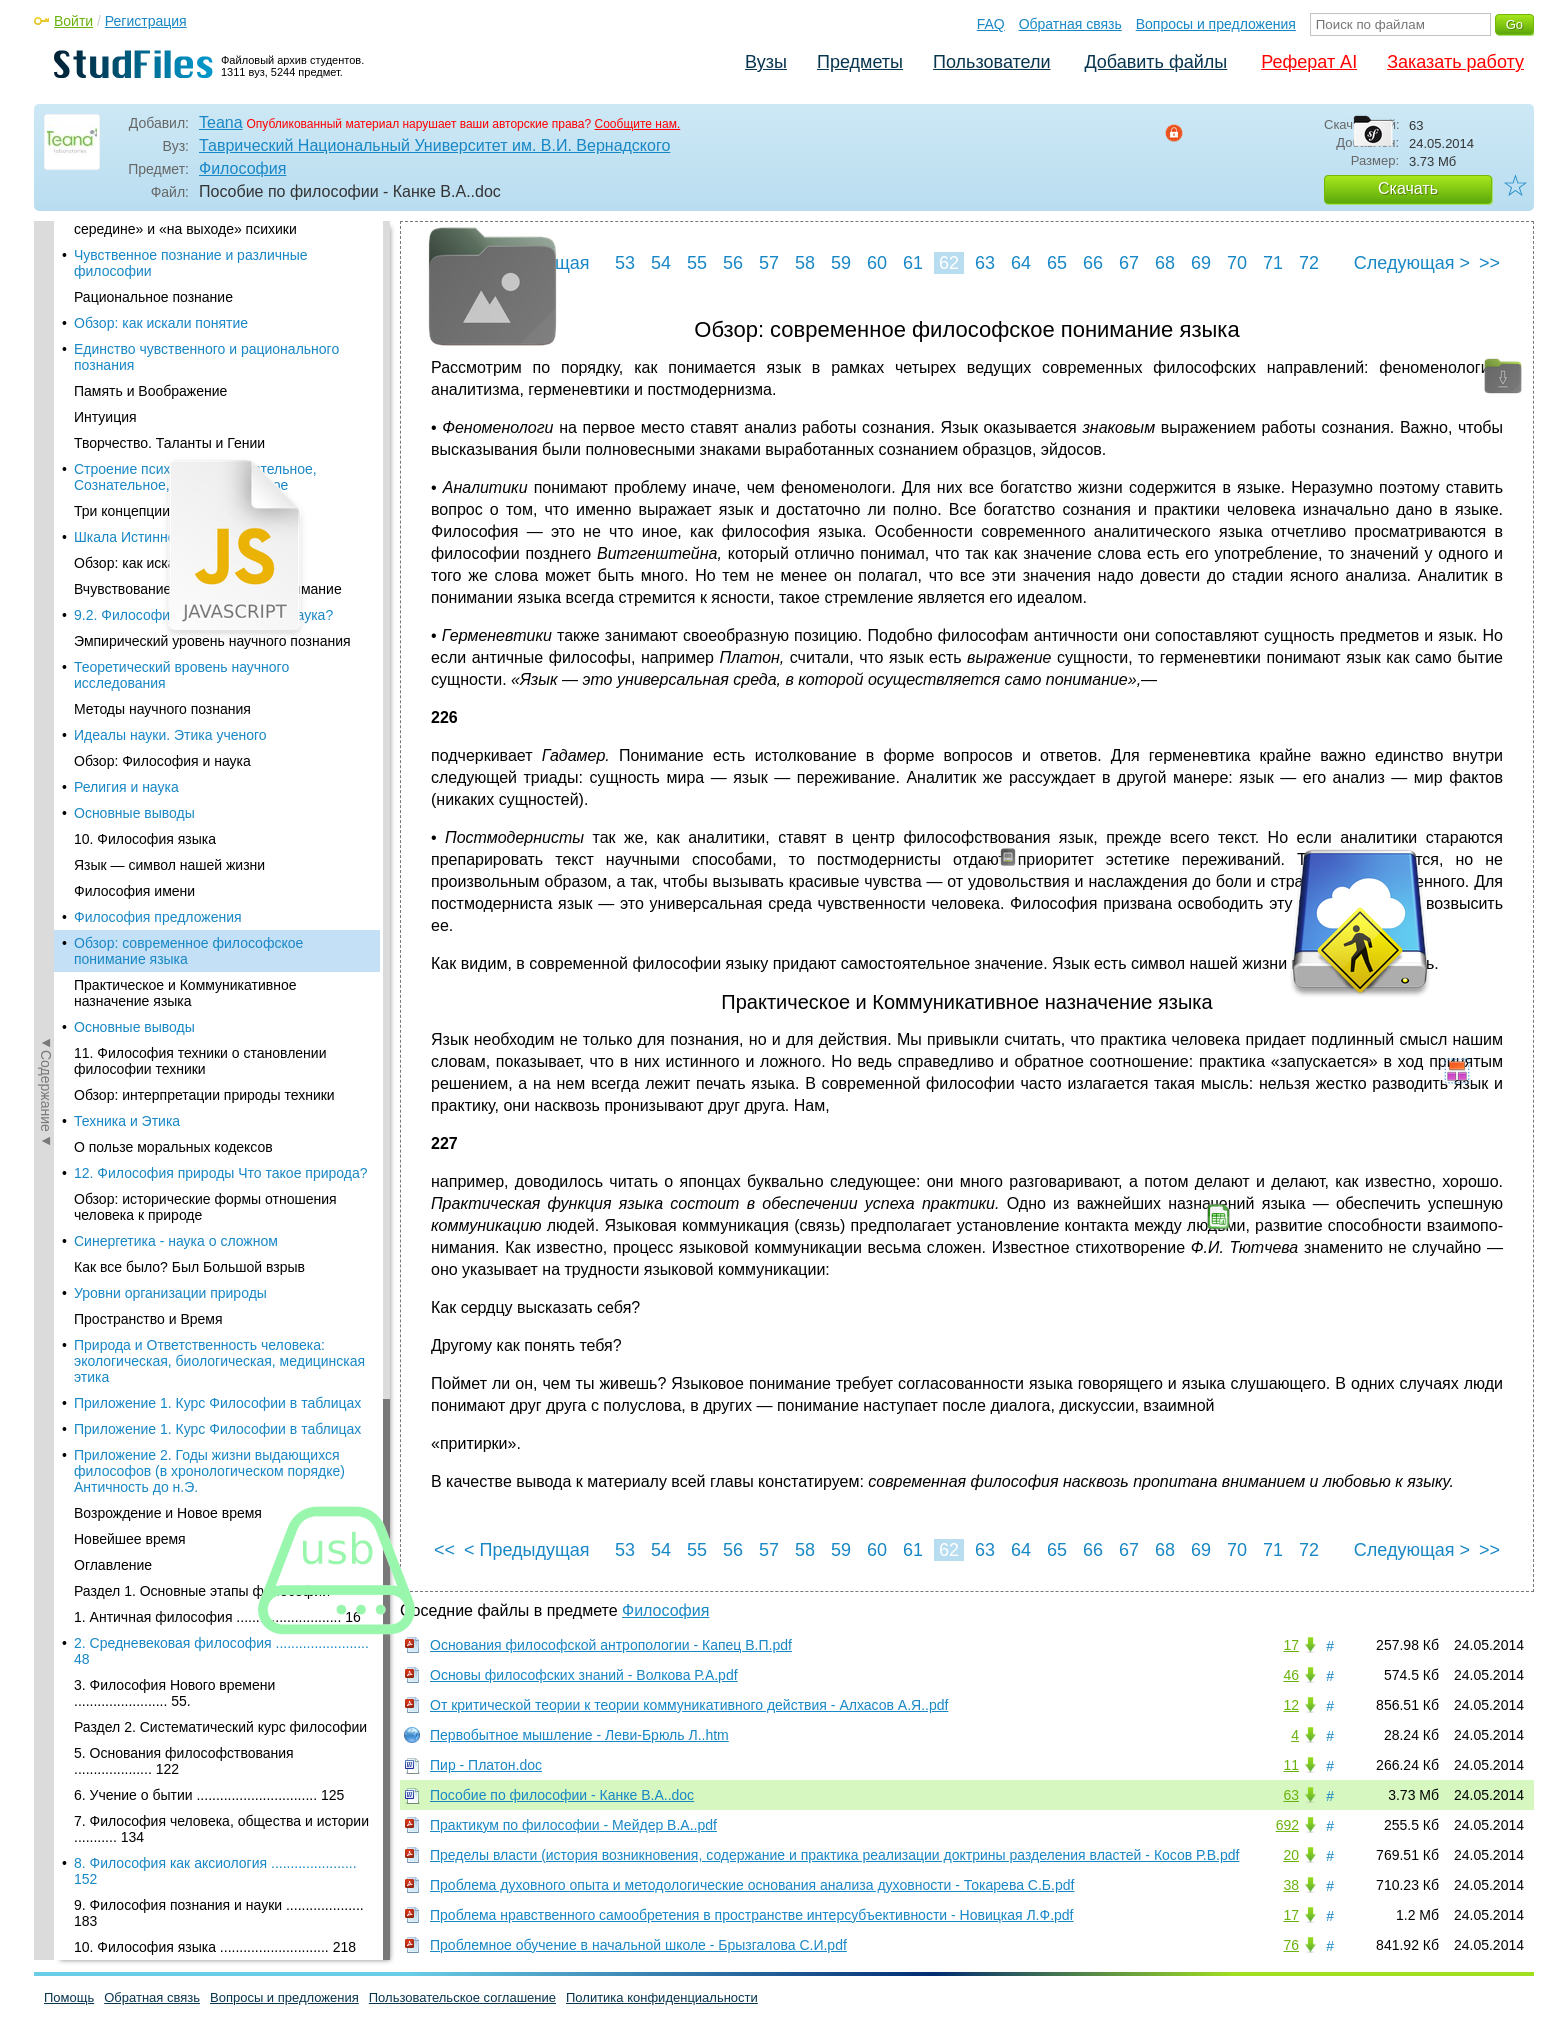 This screenshot has height=2020, width=1568. I want to click on open your downloads folder, so click(1503, 376).